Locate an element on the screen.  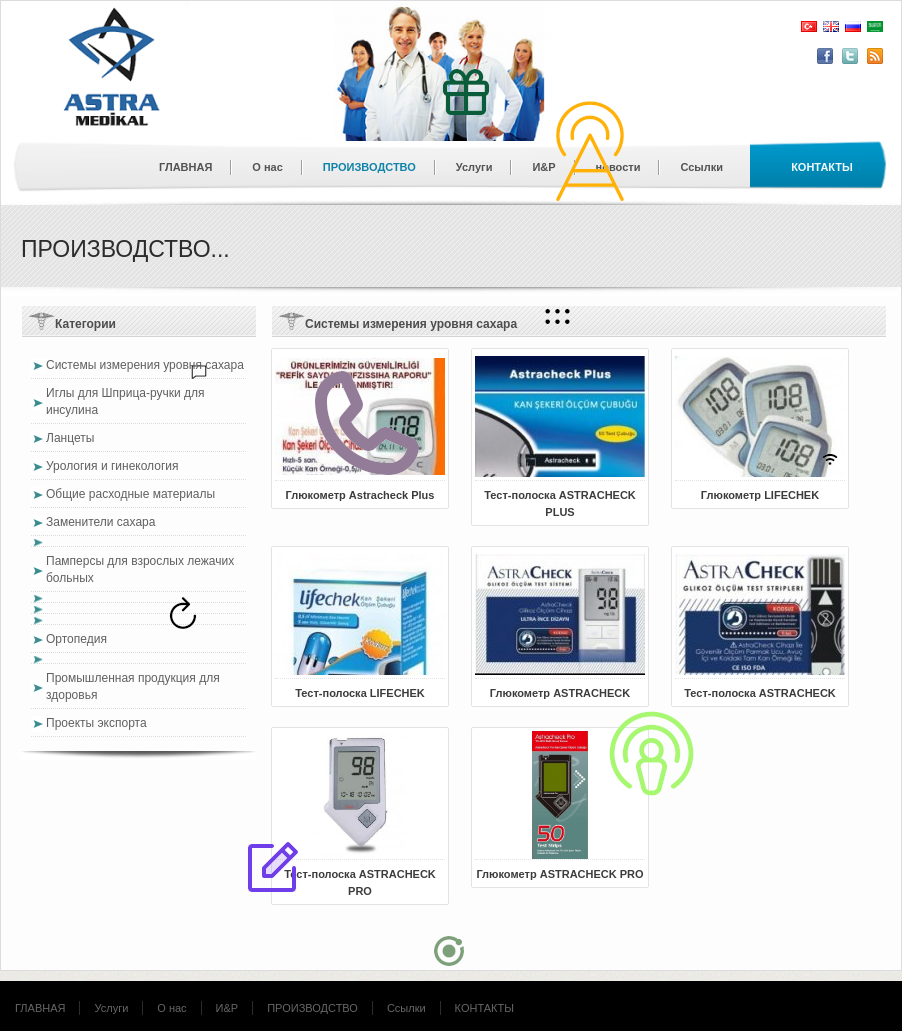
refresh the current page or content is located at coordinates (183, 613).